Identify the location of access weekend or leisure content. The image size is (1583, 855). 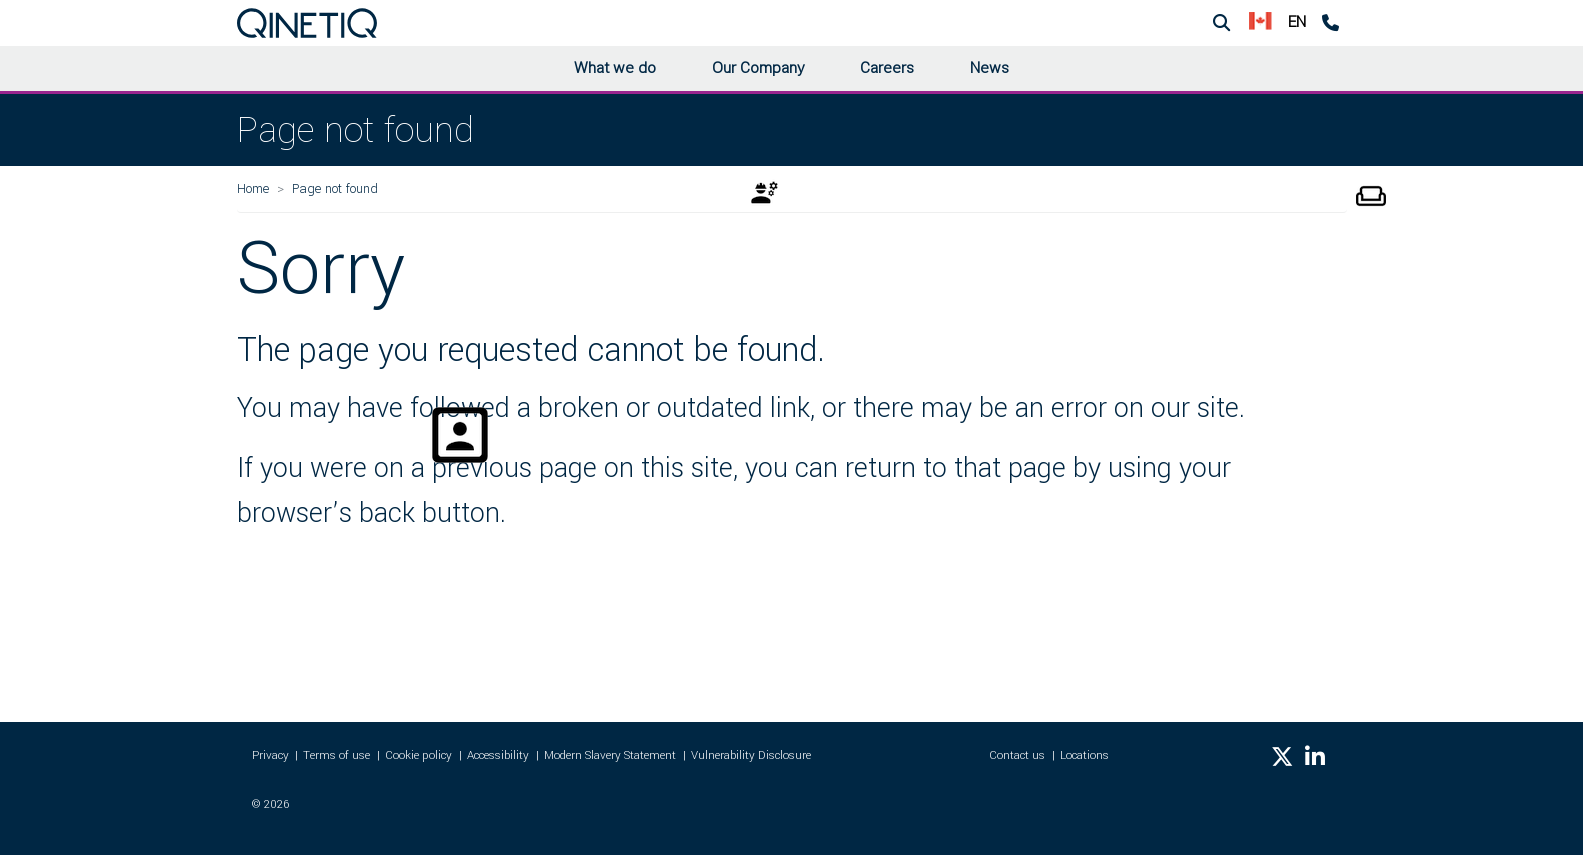
(1371, 196).